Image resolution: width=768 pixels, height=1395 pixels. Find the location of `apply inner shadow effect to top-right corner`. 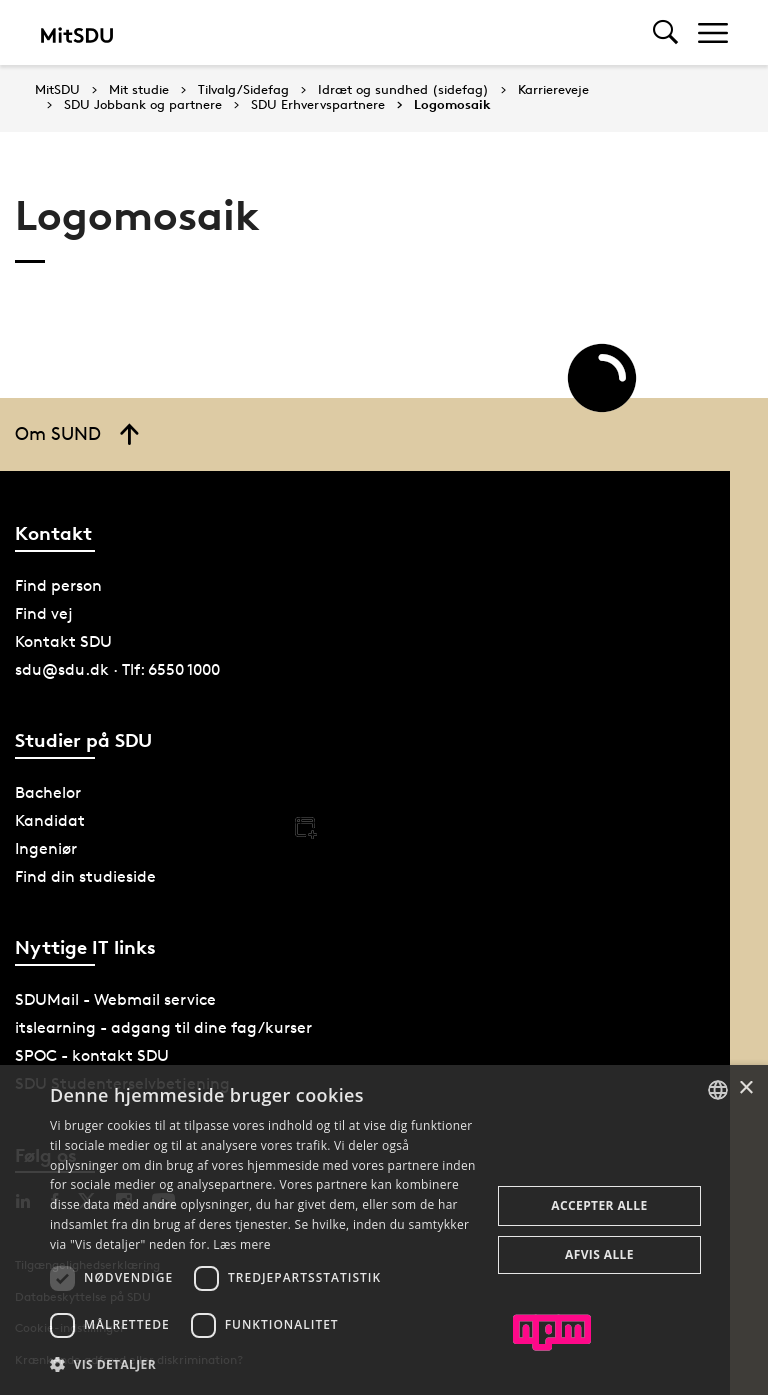

apply inner shadow effect to top-right corner is located at coordinates (602, 378).